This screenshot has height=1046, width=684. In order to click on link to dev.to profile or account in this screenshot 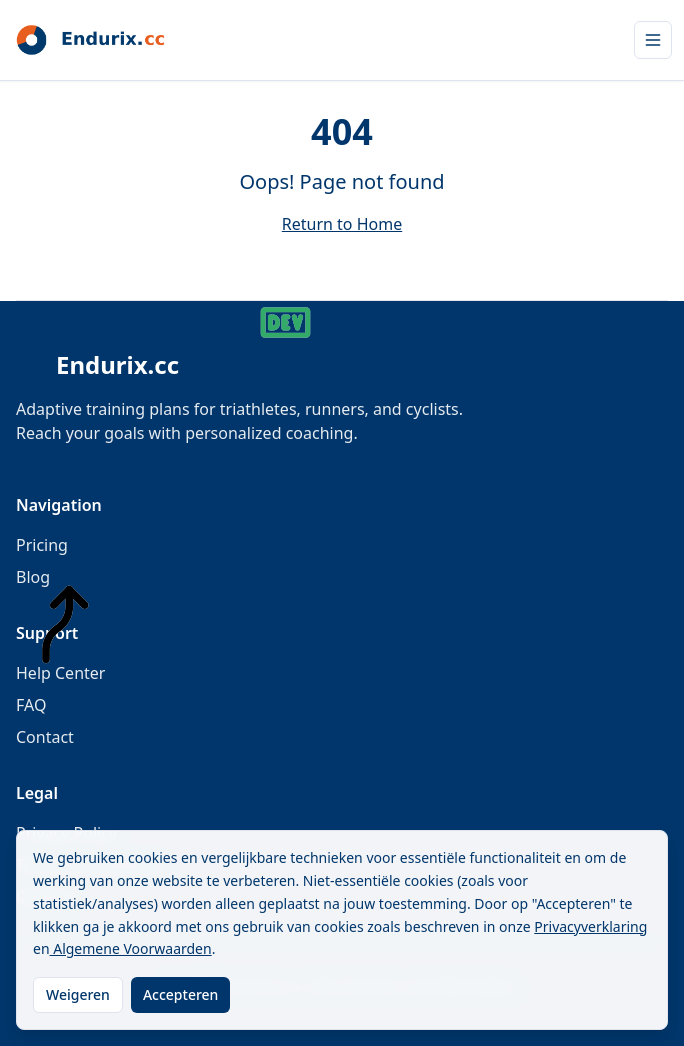, I will do `click(285, 322)`.